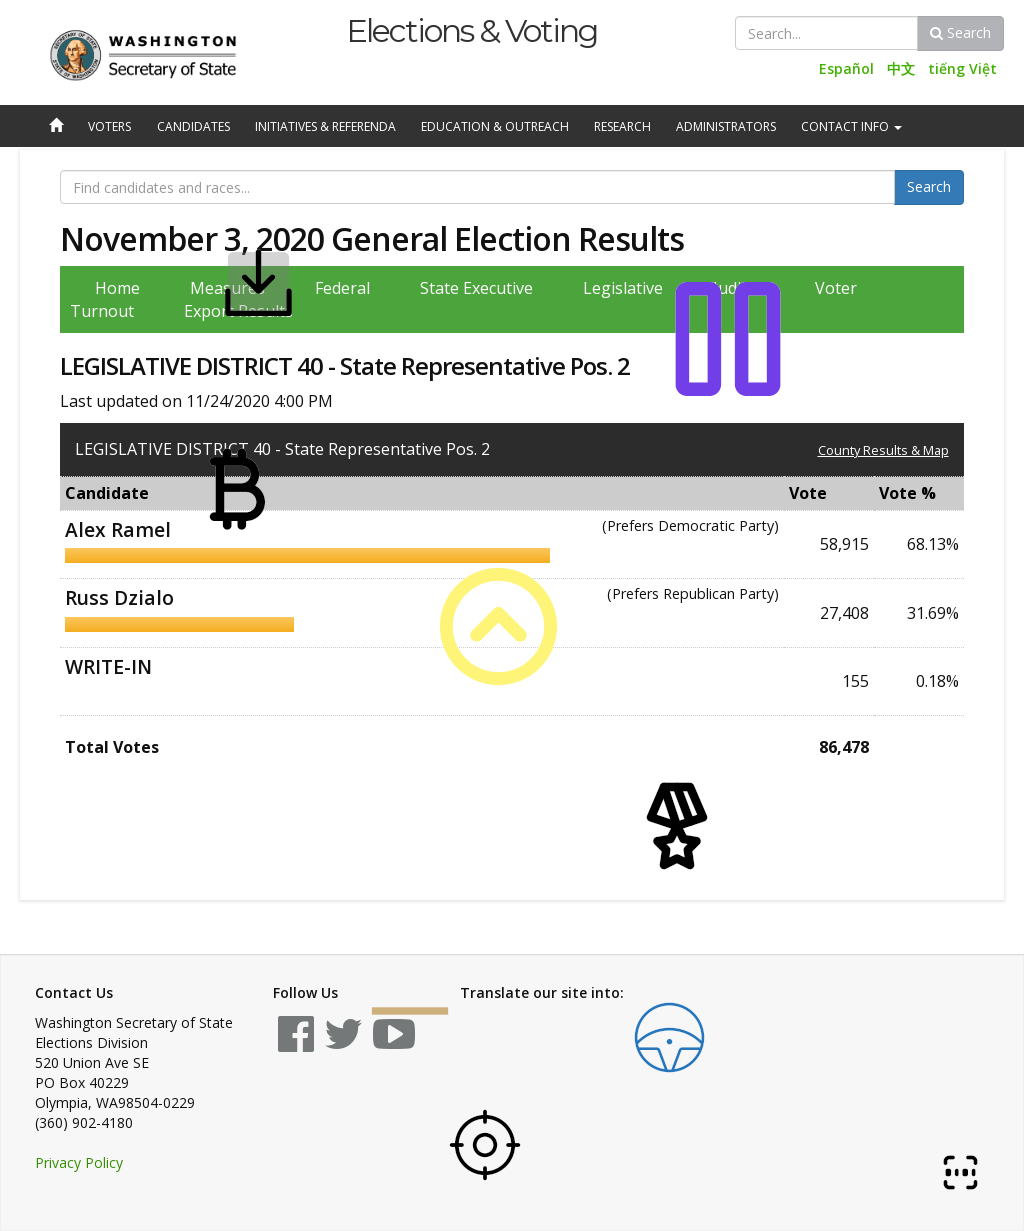 The height and width of the screenshot is (1231, 1024). What do you see at coordinates (960, 1172) in the screenshot?
I see `scan a barcode or QR code` at bounding box center [960, 1172].